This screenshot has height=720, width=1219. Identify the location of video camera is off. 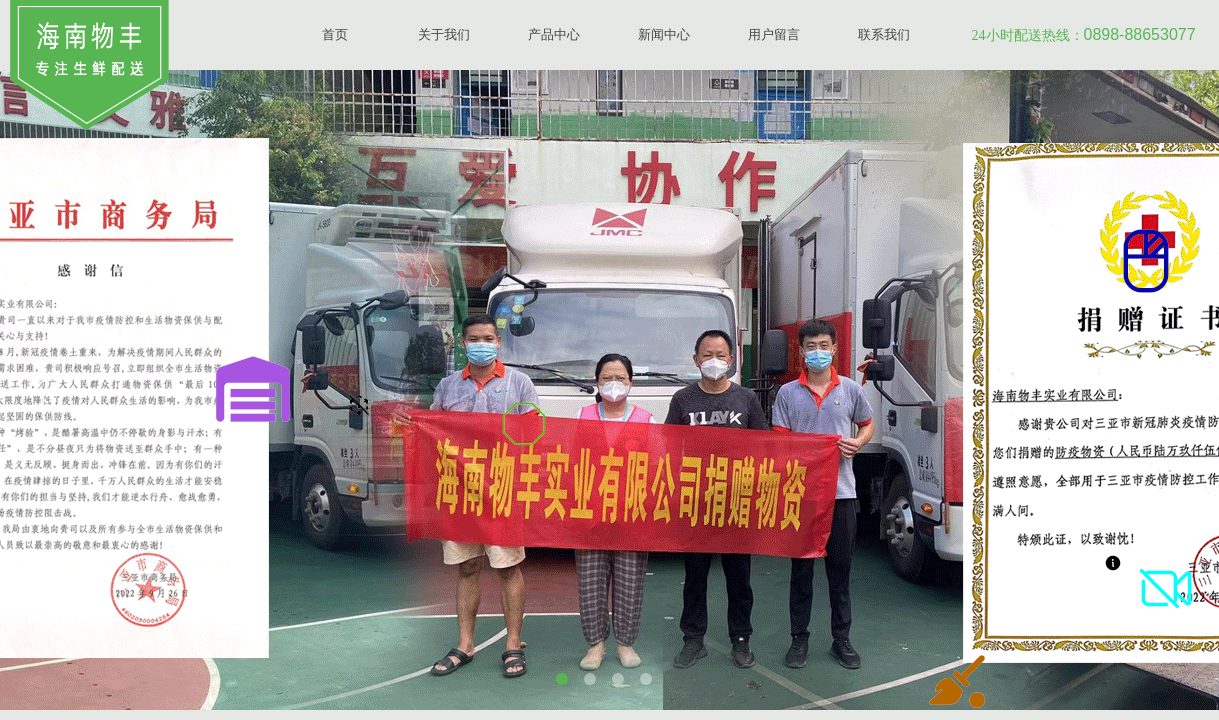
(1166, 588).